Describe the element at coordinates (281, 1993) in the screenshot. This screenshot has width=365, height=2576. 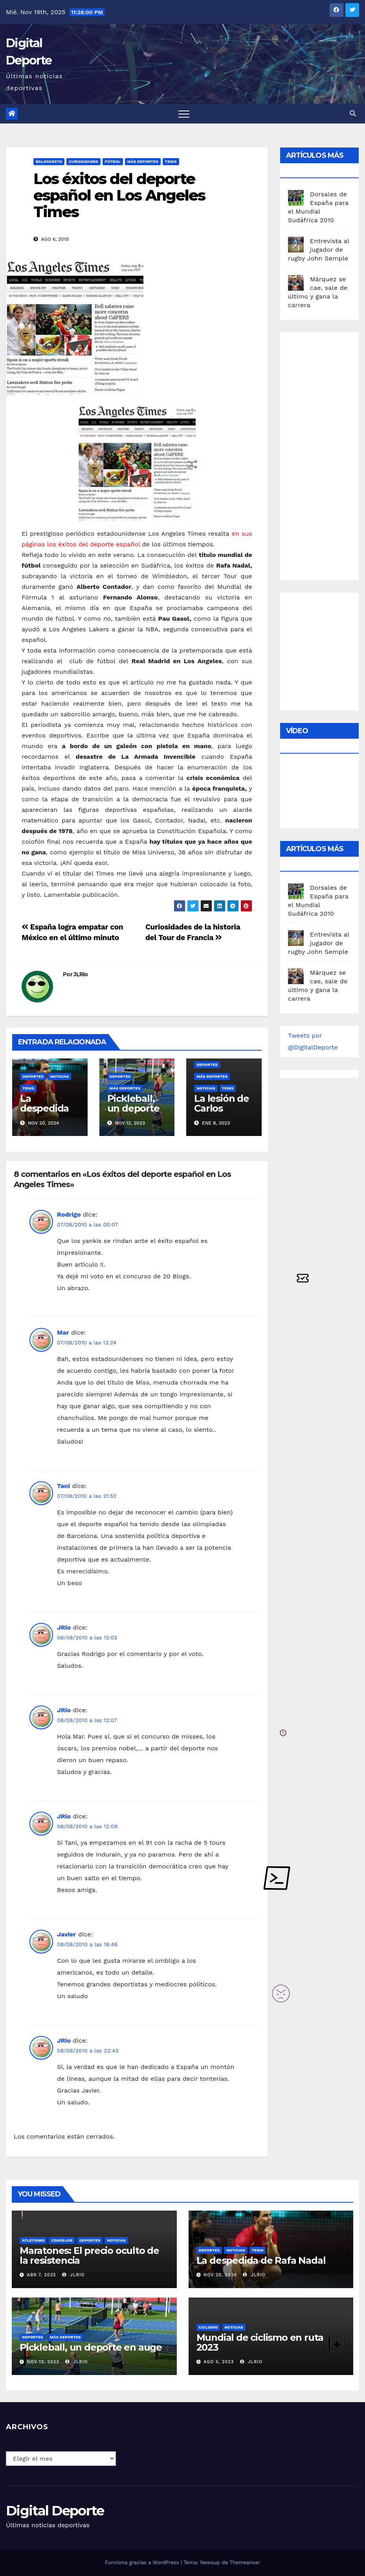
I see `react to a message with anger` at that location.